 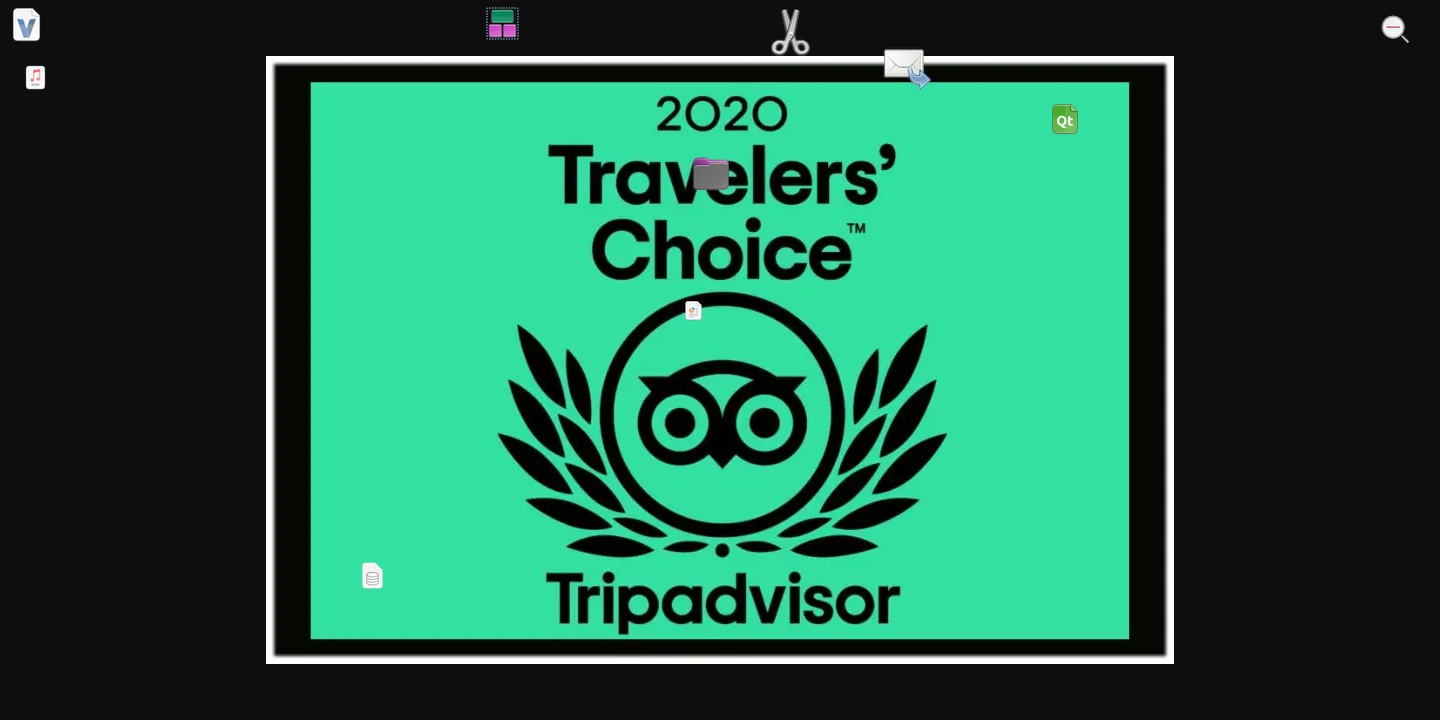 I want to click on open folder to view contents, so click(x=711, y=173).